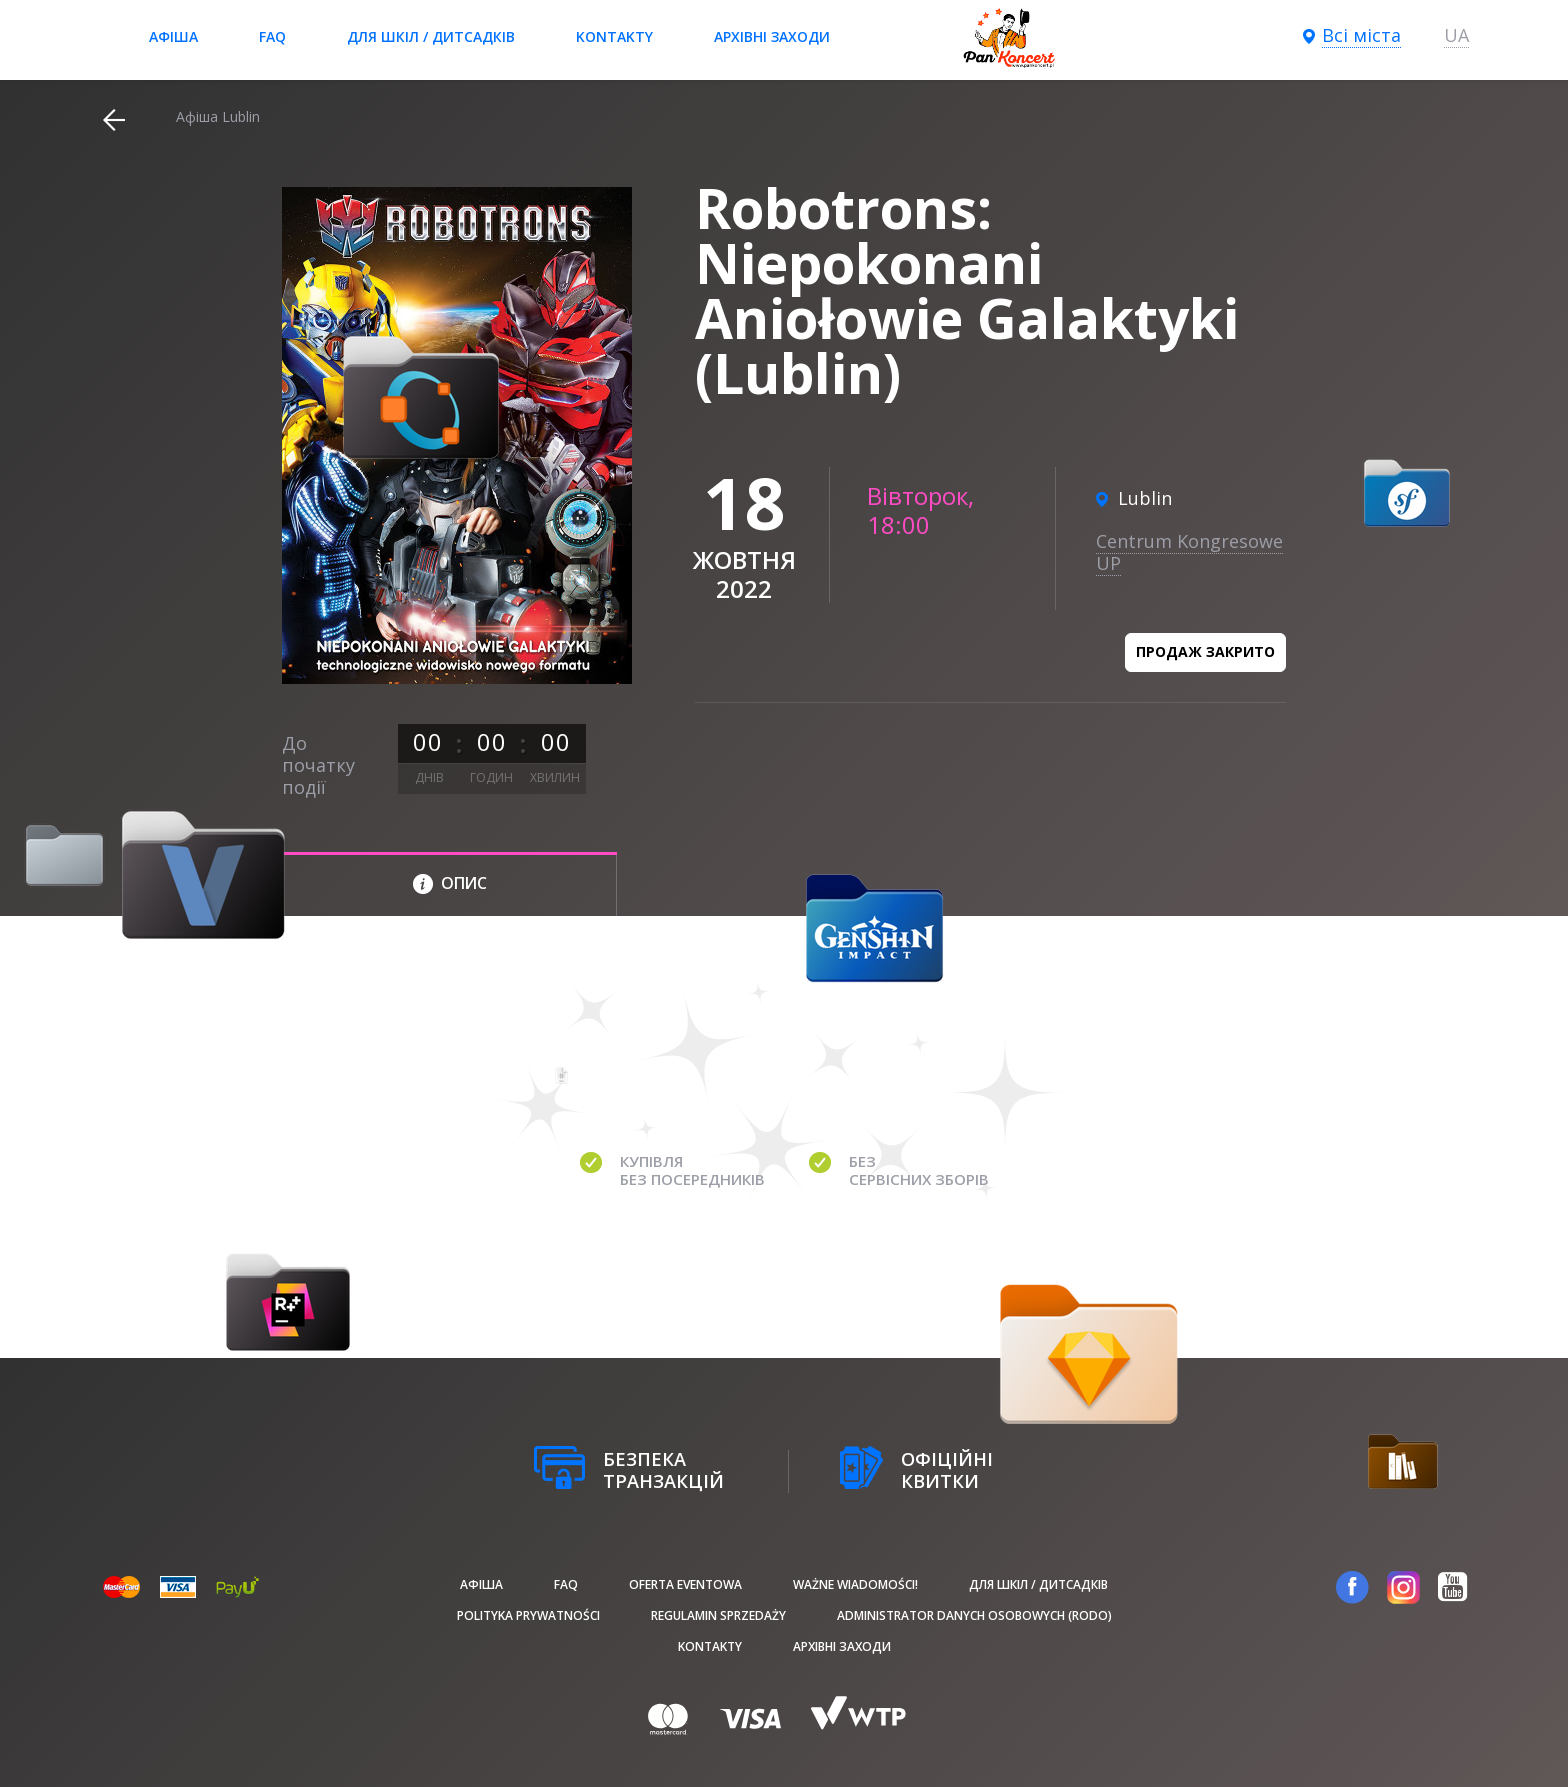  What do you see at coordinates (64, 857) in the screenshot?
I see `open a folder to view its contents` at bounding box center [64, 857].